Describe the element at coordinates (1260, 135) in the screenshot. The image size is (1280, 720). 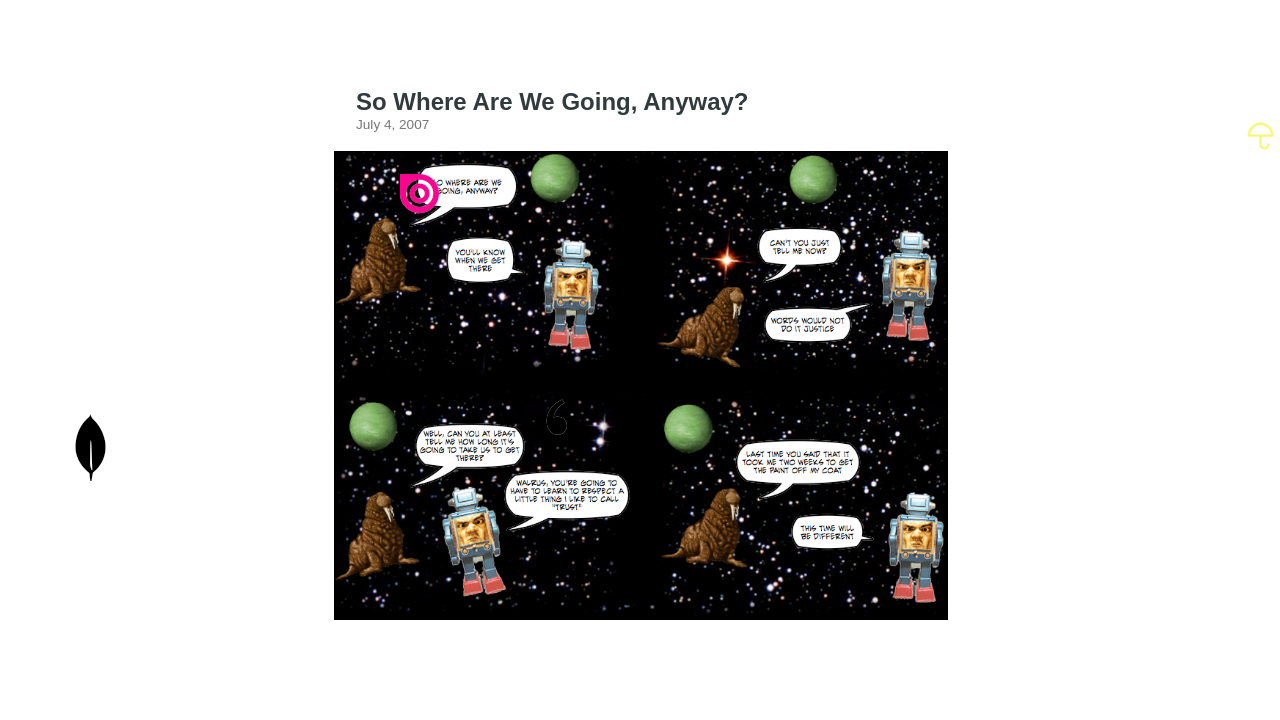
I see `view weather forecast or rain conditions` at that location.